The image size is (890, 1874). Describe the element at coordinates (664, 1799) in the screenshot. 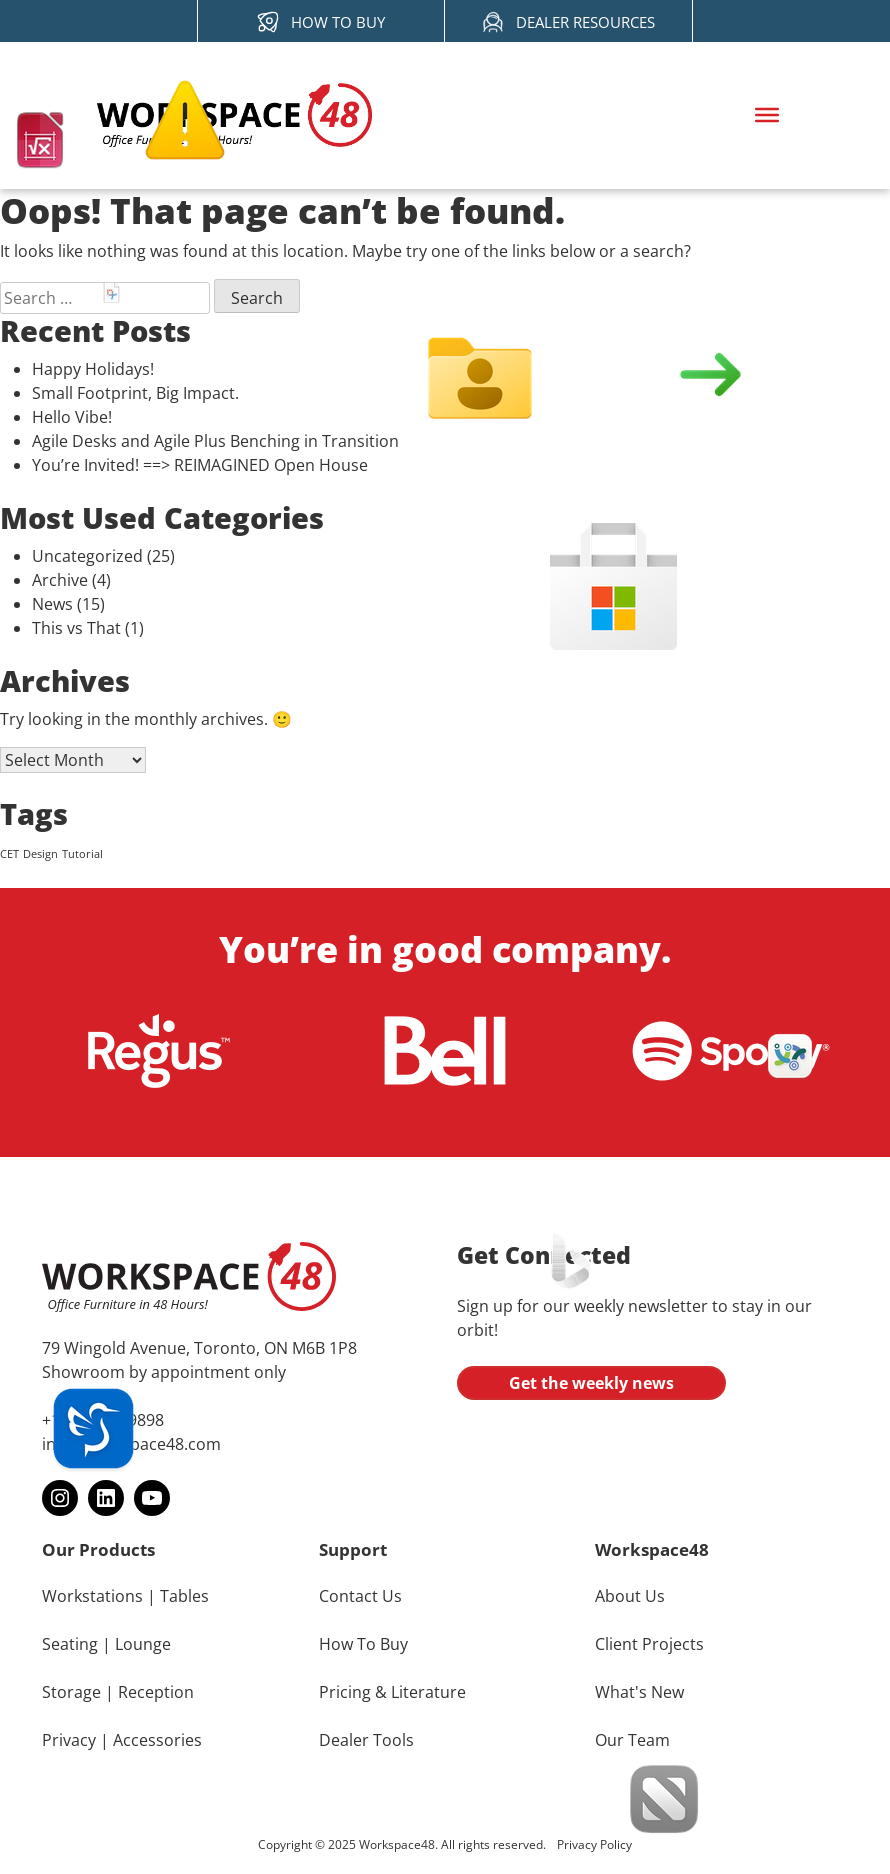

I see `open the apple news app` at that location.